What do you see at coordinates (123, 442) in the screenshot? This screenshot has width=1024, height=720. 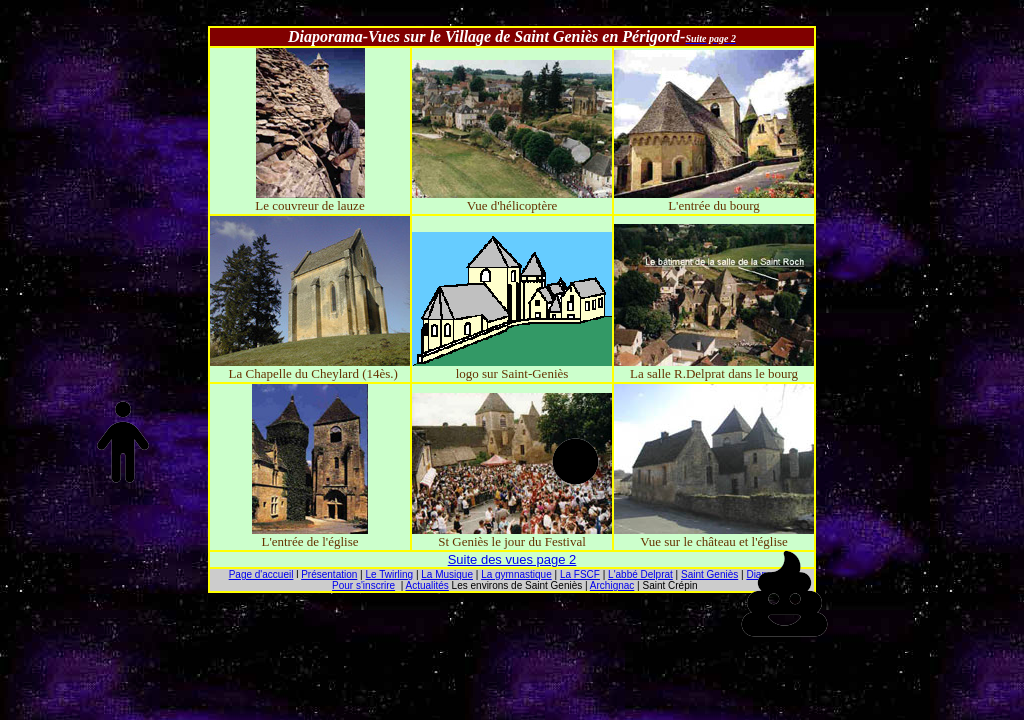 I see `indicates male gender option` at bounding box center [123, 442].